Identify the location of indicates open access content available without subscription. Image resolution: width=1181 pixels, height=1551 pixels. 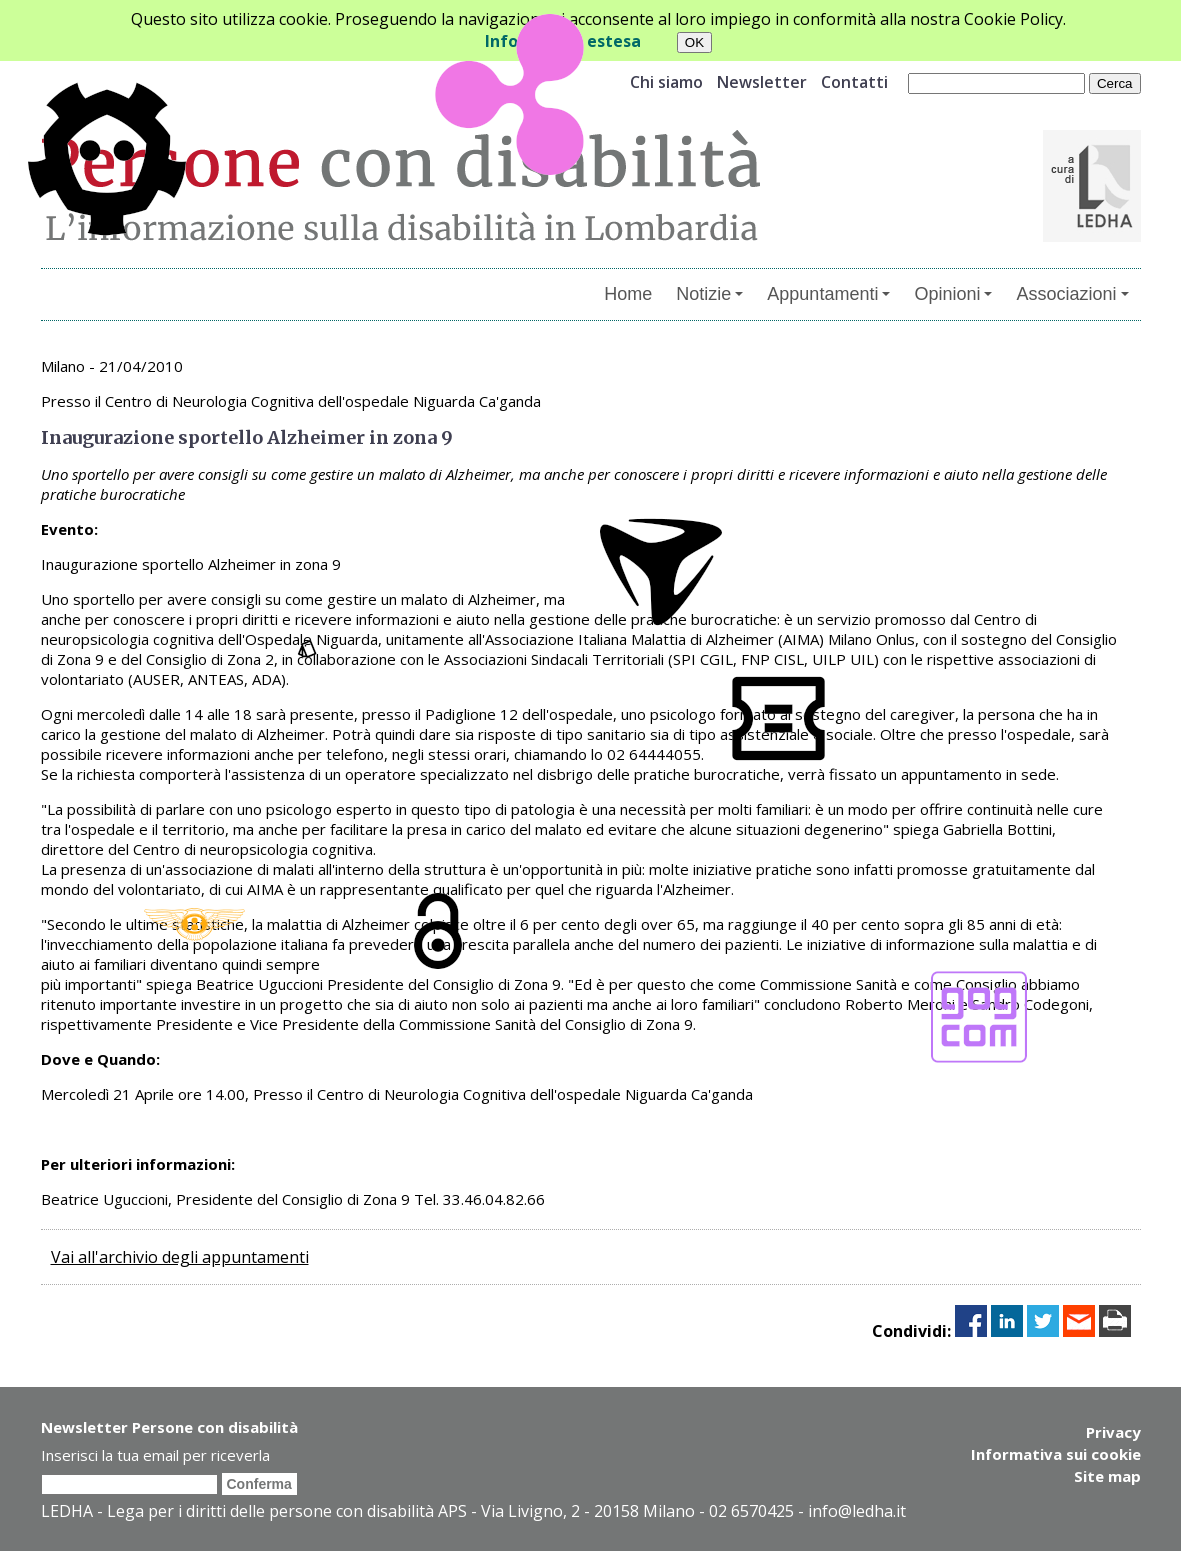
(438, 931).